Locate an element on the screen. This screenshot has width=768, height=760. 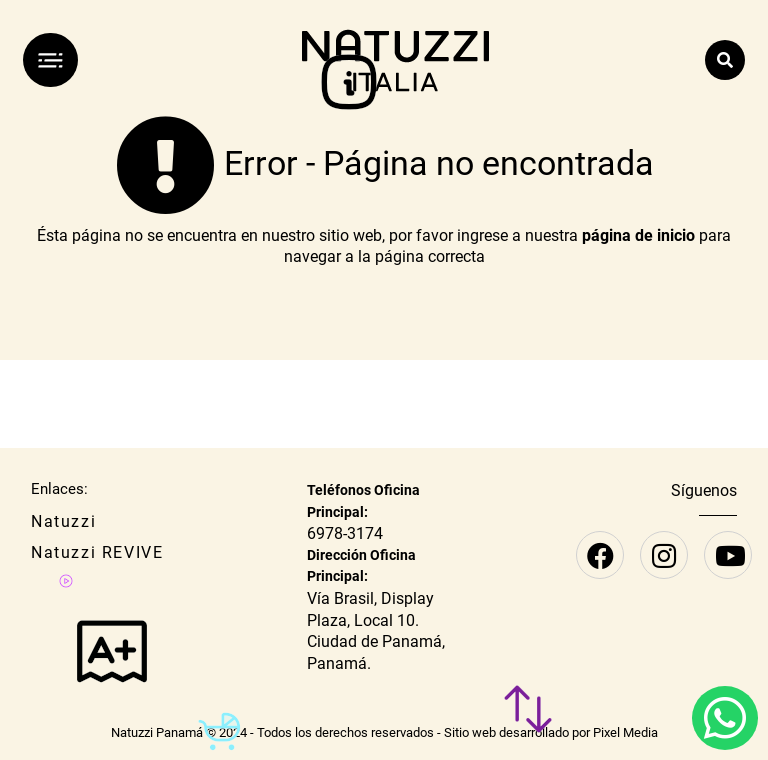
play media or video content is located at coordinates (66, 581).